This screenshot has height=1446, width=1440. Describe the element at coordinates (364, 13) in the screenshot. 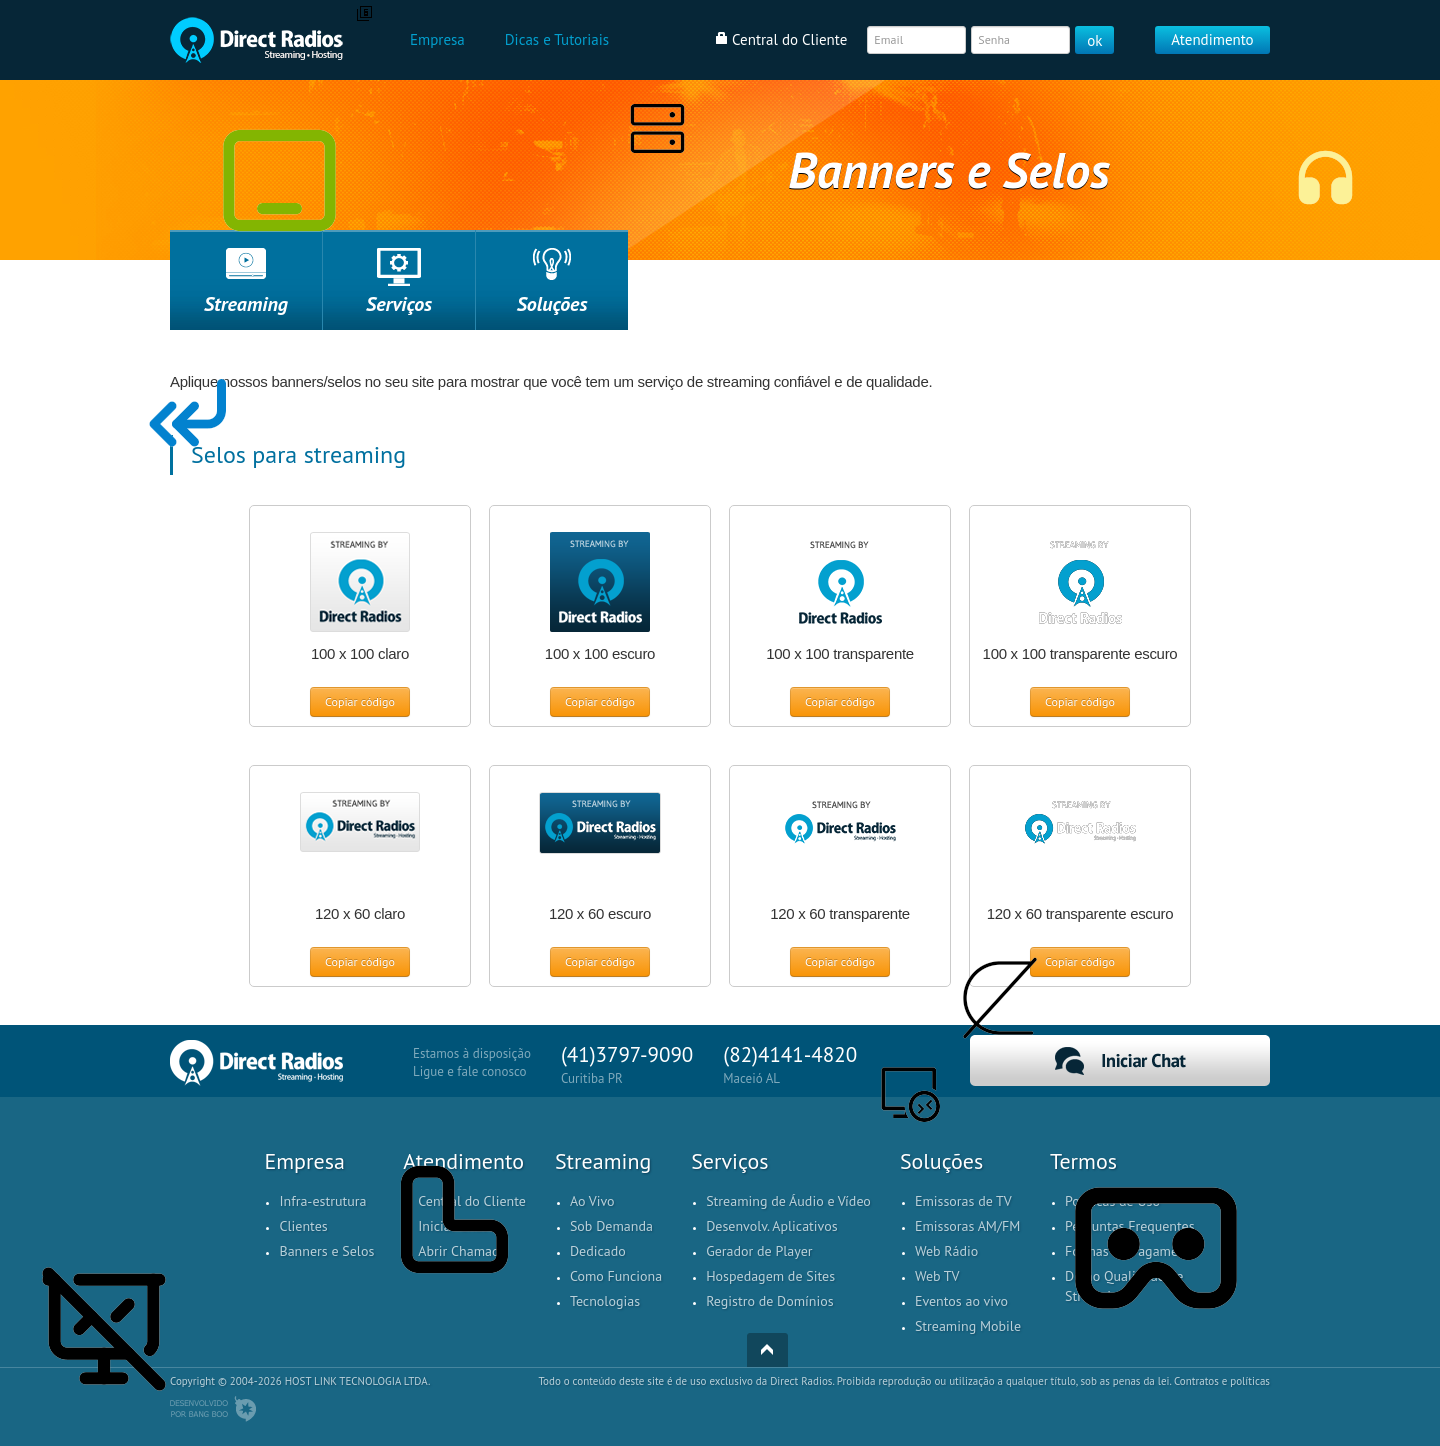

I see `indicates 6 items selected or filtered` at that location.